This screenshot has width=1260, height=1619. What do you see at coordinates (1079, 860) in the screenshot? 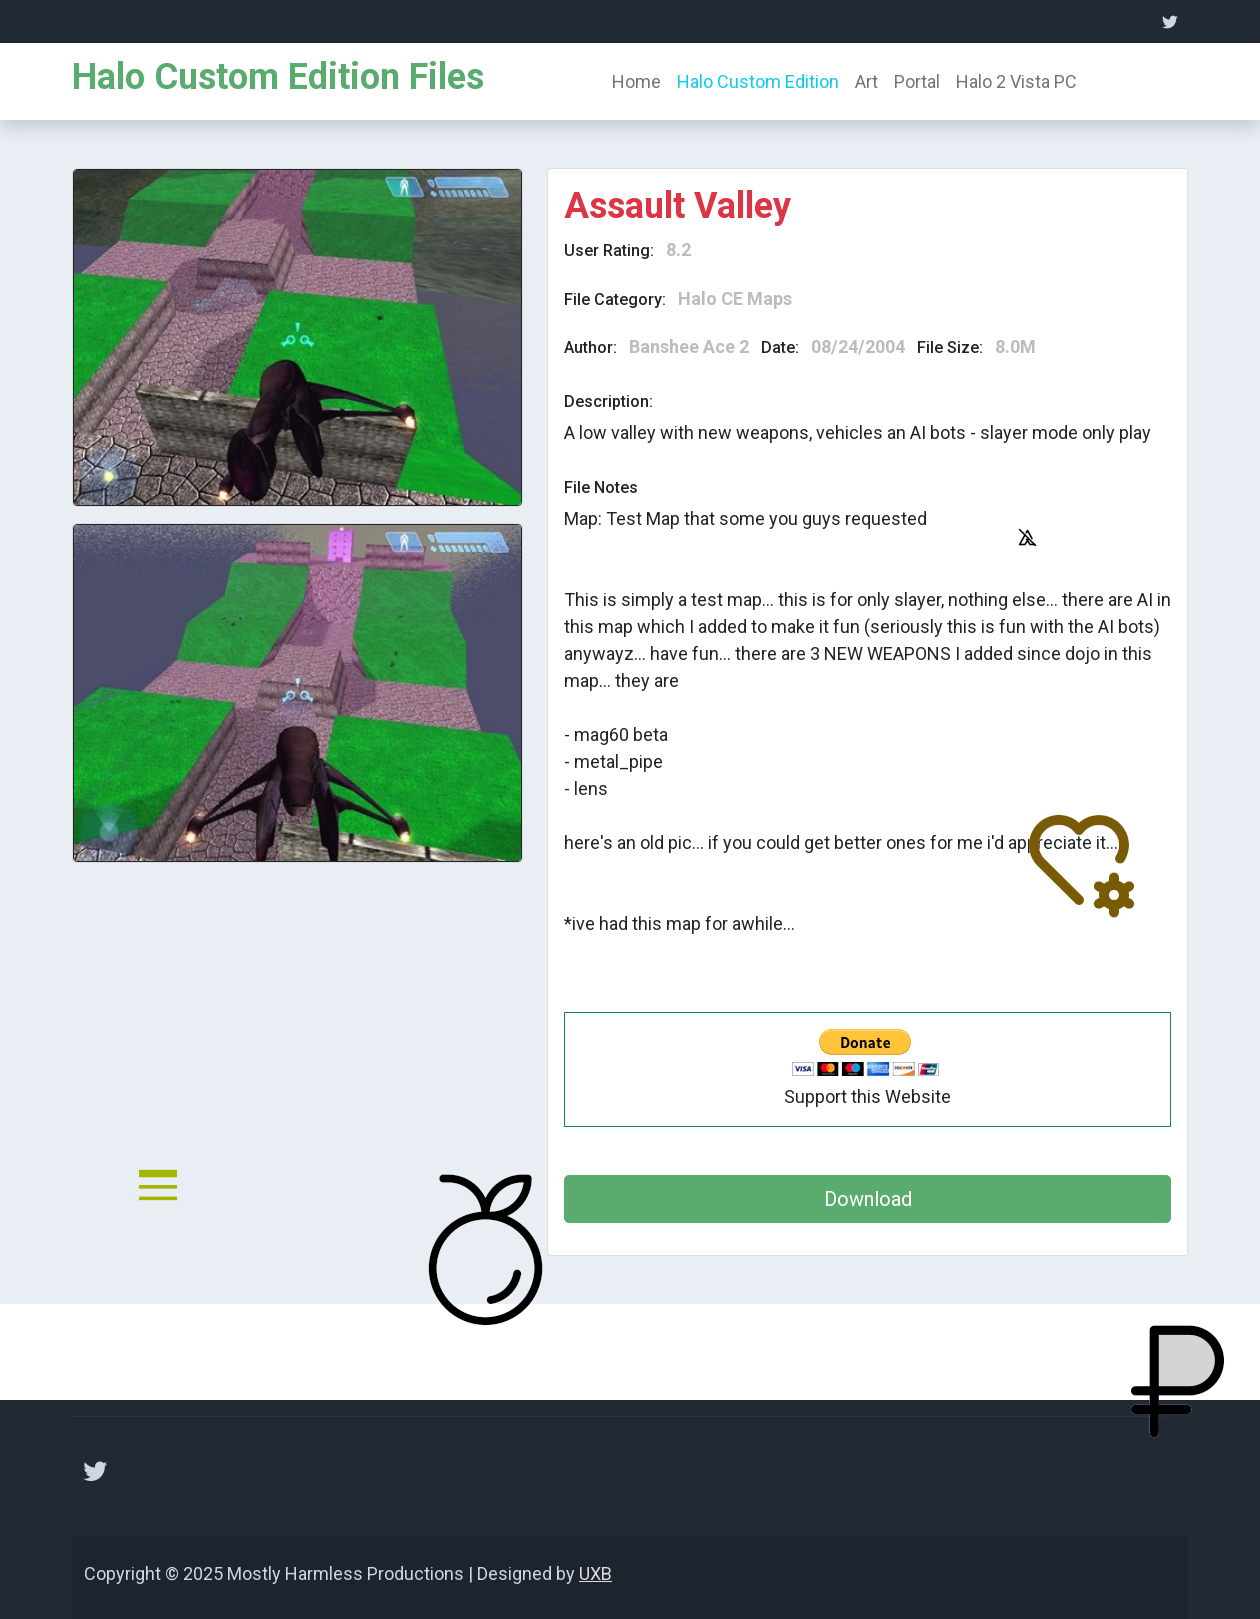
I see `manage favorites settings` at bounding box center [1079, 860].